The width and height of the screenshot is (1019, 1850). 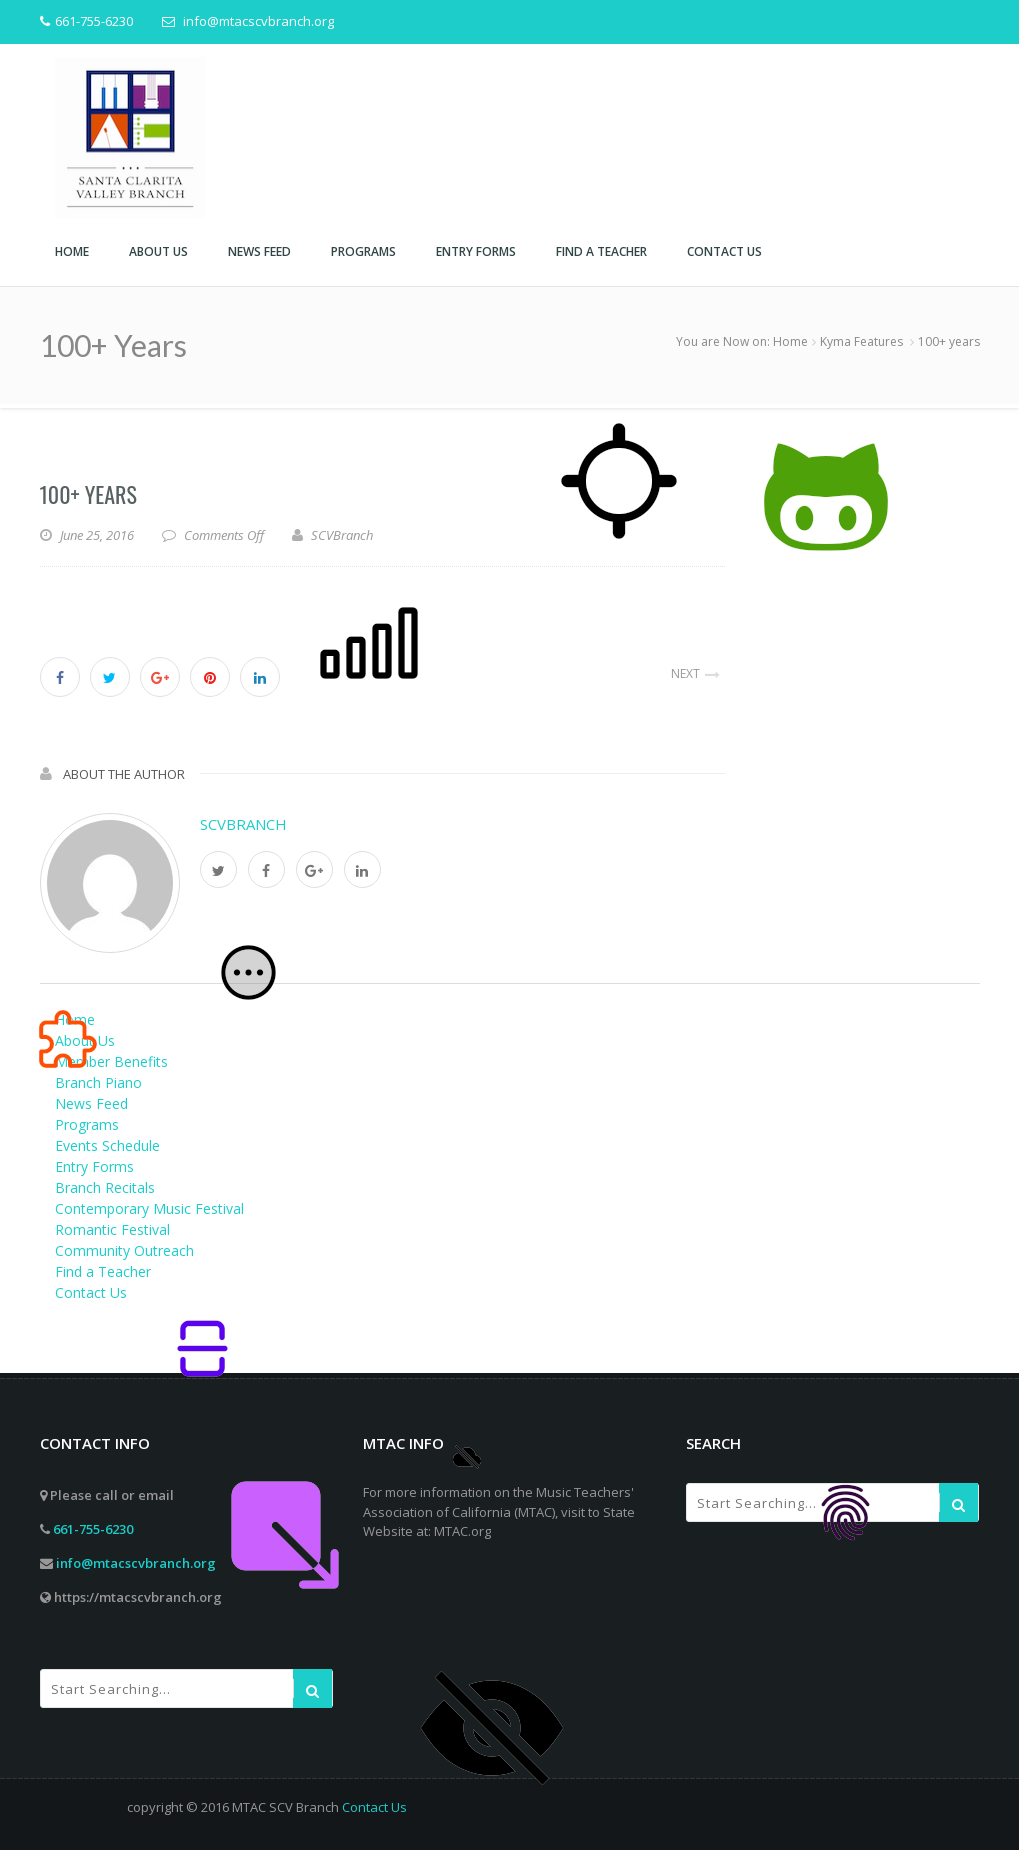 What do you see at coordinates (826, 497) in the screenshot?
I see `view GitHub profile or repository` at bounding box center [826, 497].